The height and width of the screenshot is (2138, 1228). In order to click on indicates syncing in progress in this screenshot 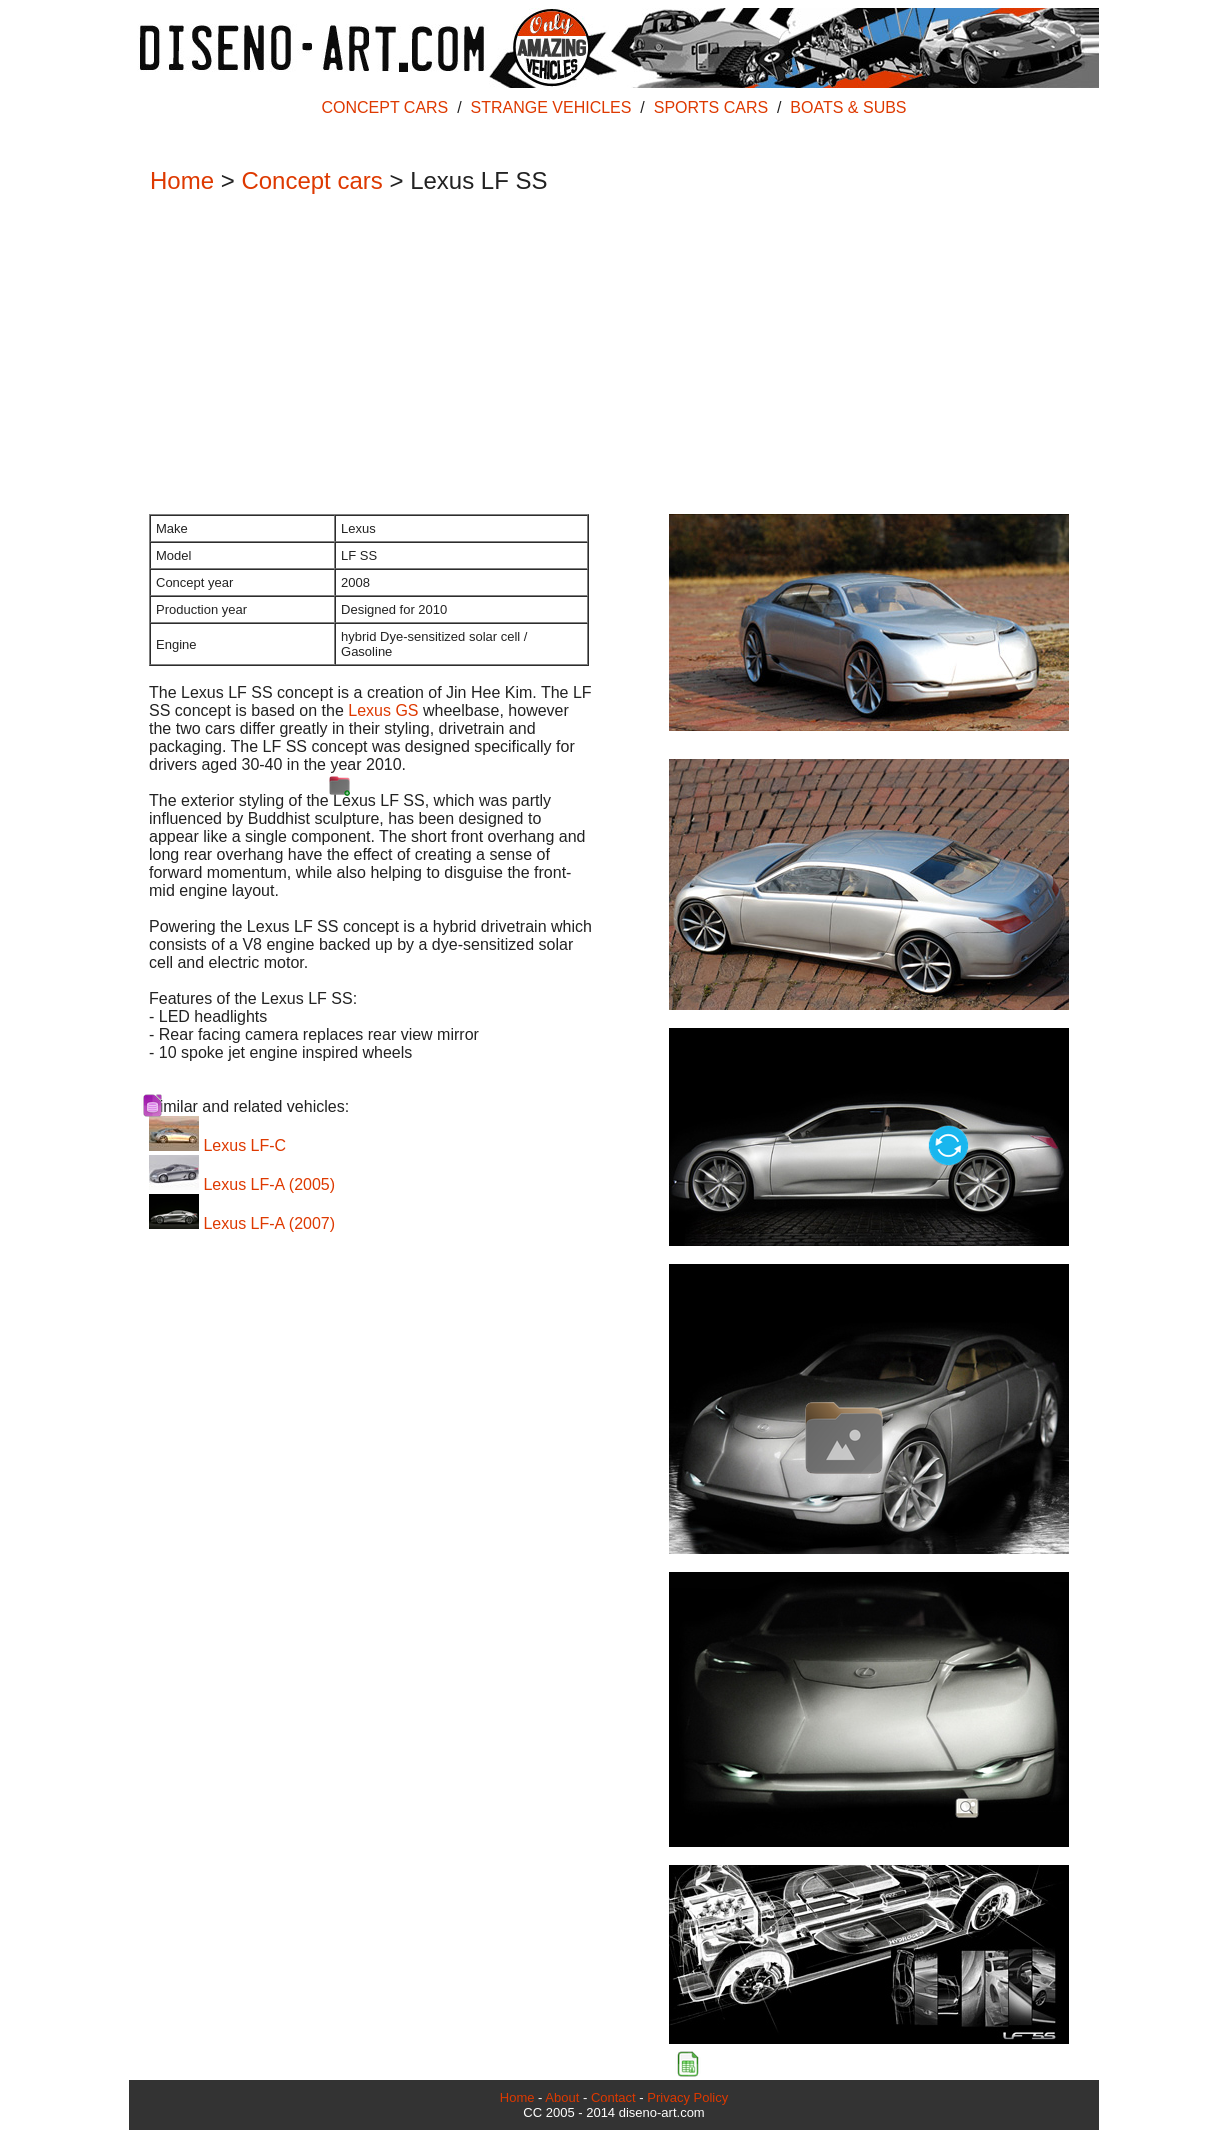, I will do `click(948, 1145)`.